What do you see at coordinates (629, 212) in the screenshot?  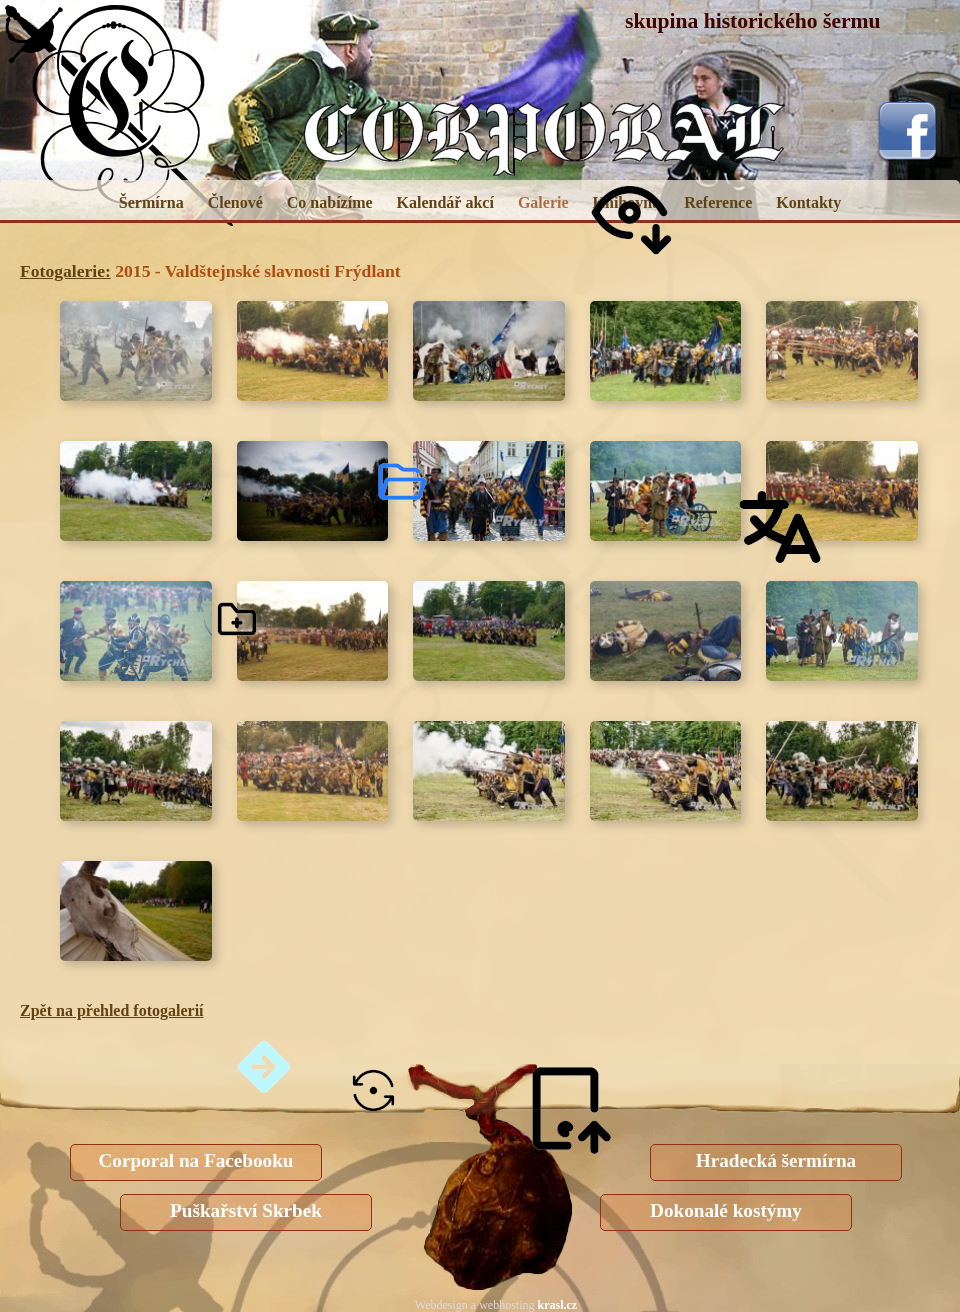 I see `scroll down to view more content` at bounding box center [629, 212].